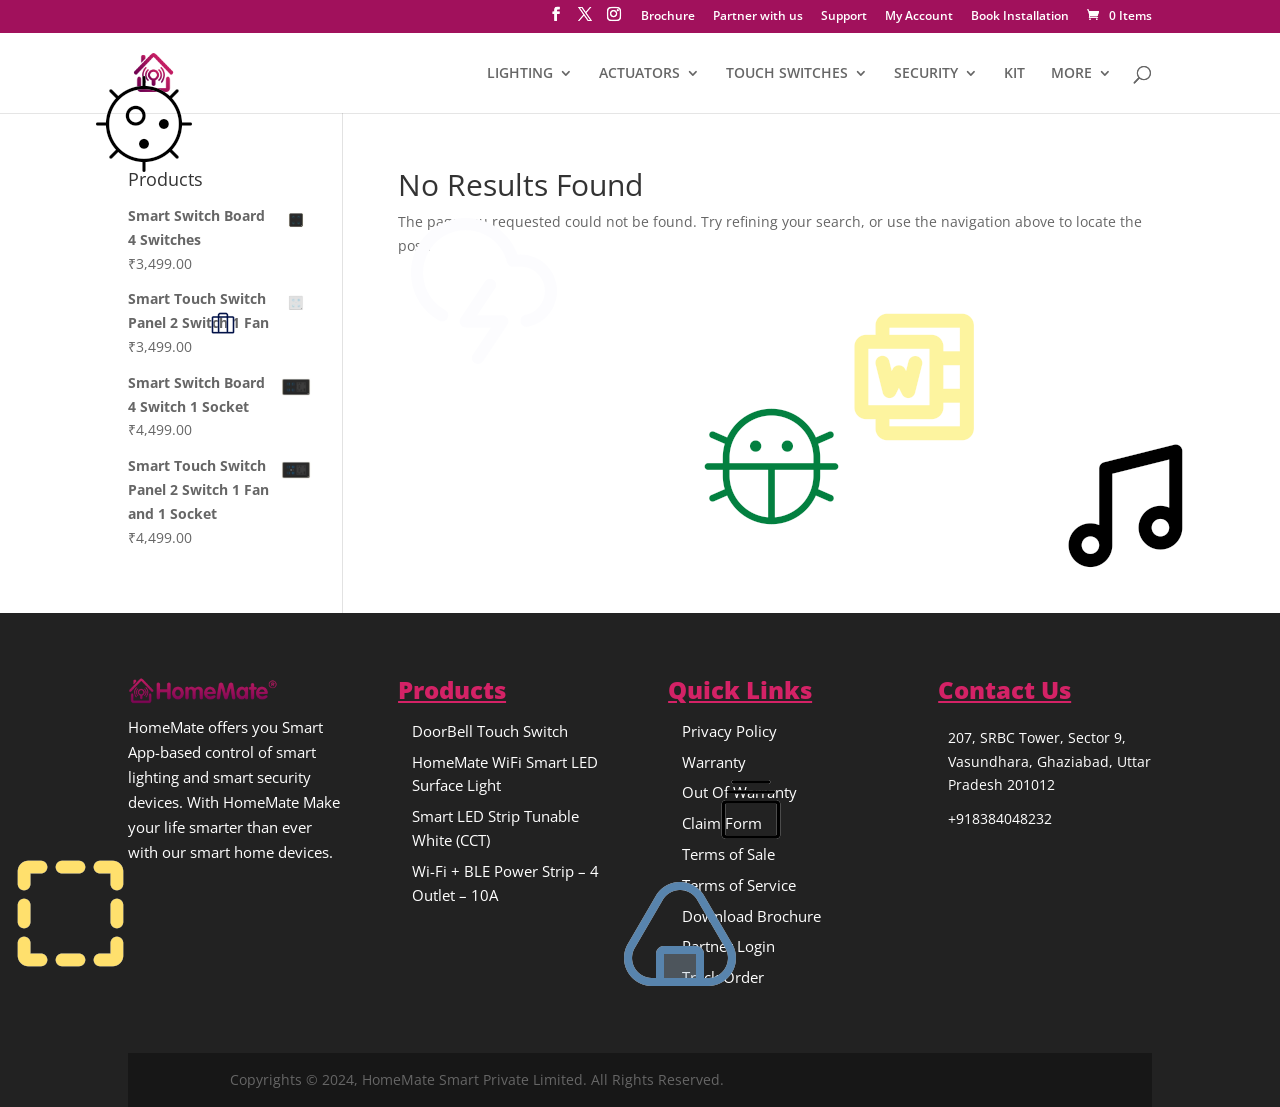 The image size is (1280, 1107). I want to click on access japanese food or sushi category, so click(680, 934).